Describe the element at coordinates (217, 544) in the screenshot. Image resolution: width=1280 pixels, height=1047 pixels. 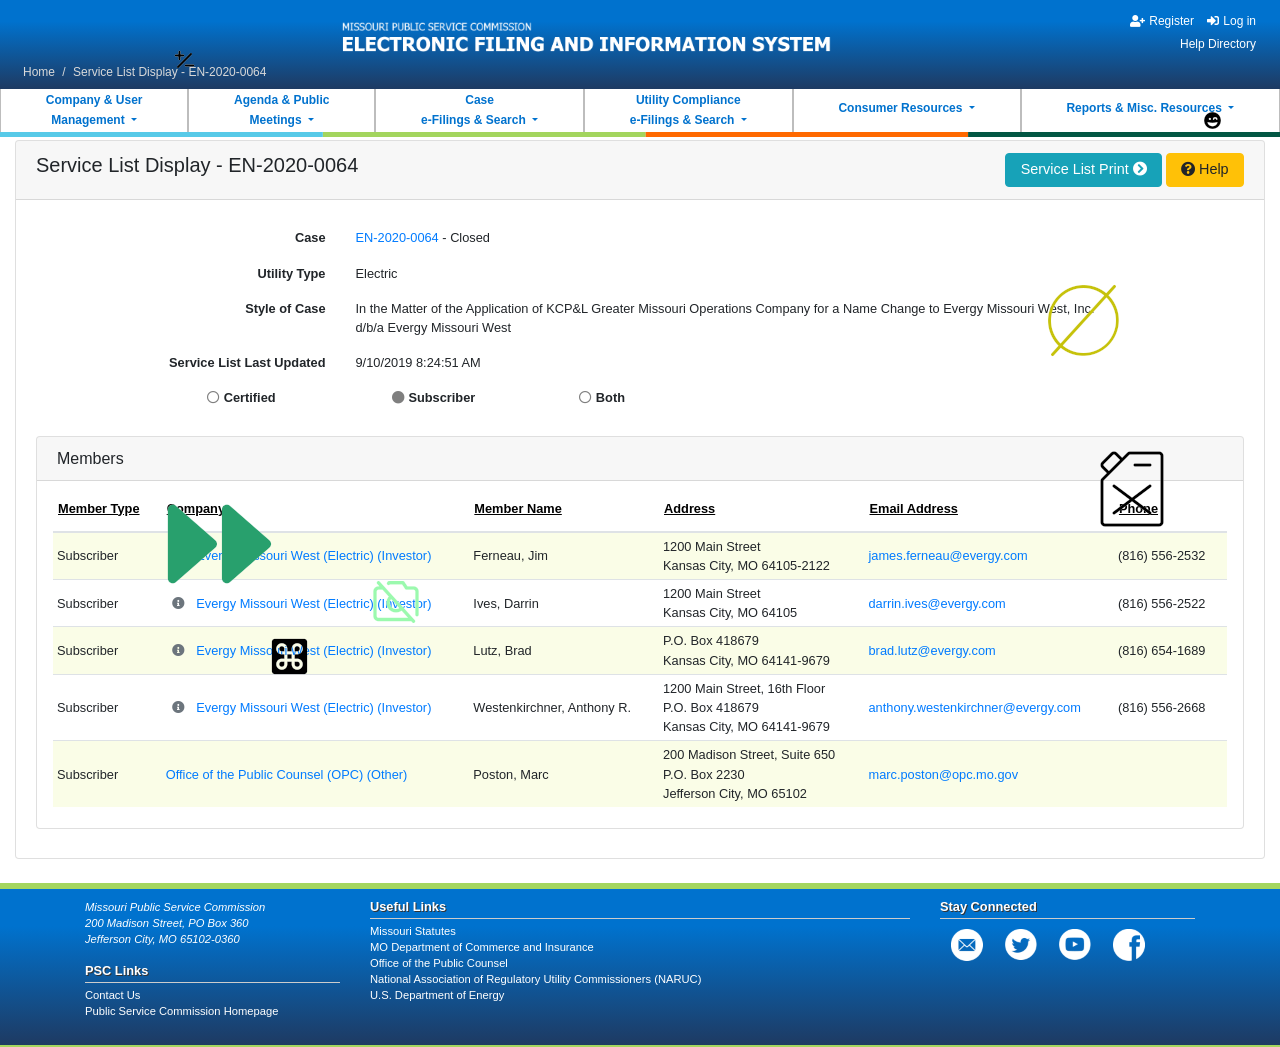
I see `skip to the next track` at that location.